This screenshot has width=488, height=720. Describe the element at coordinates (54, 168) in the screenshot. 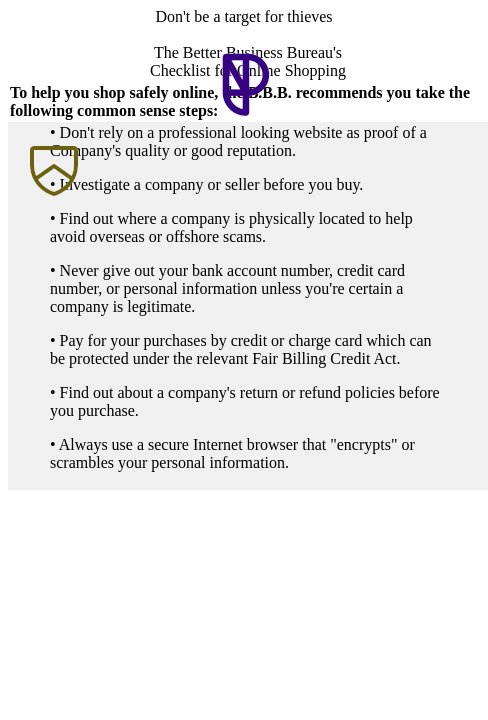

I see `access security or protection settings` at that location.